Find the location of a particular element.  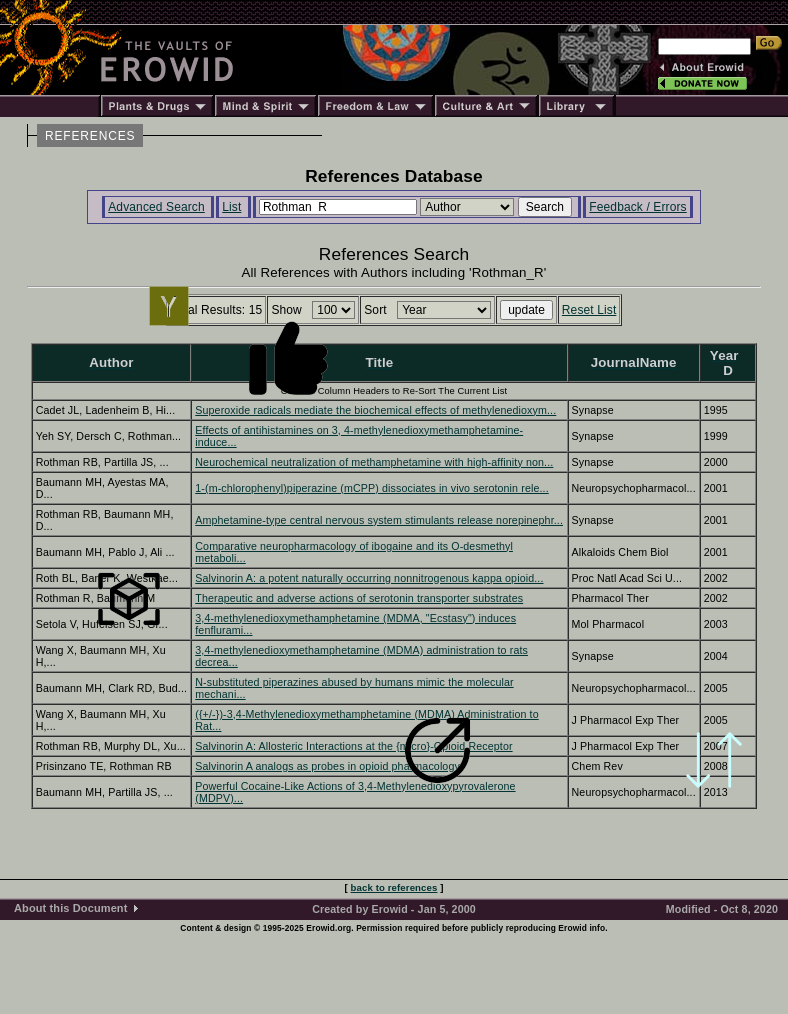

scan or capture a 3D object is located at coordinates (129, 599).